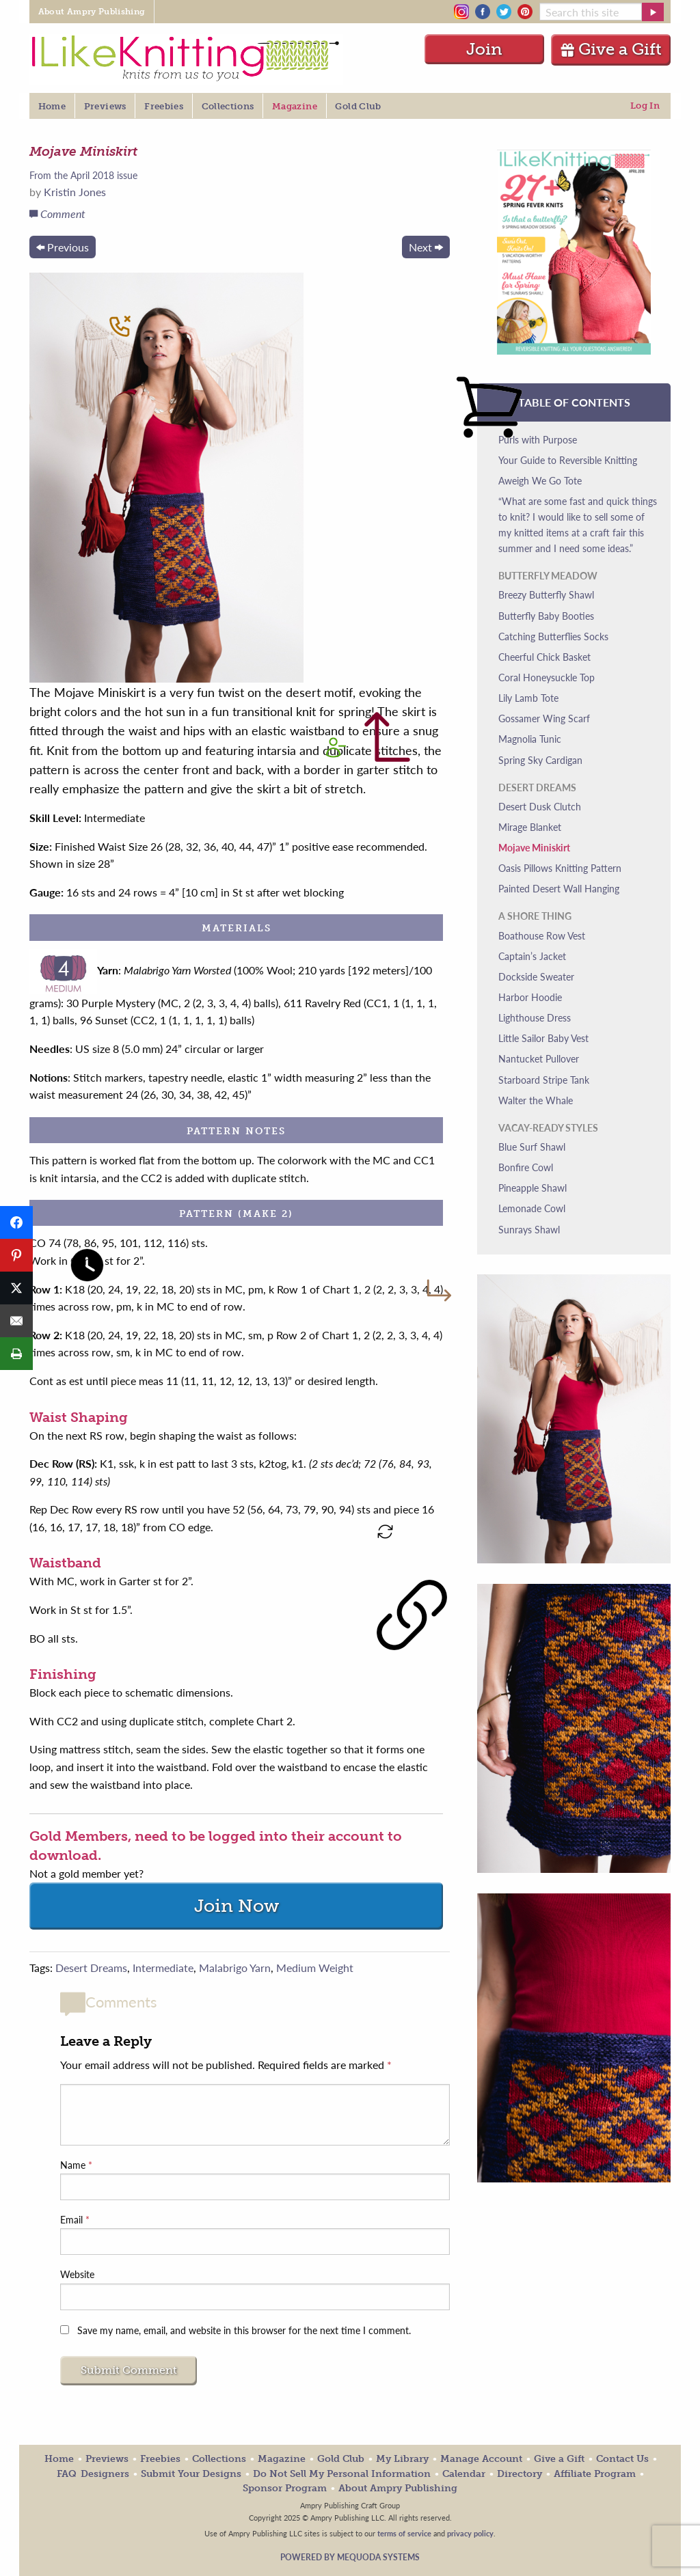 This screenshot has height=2576, width=700. I want to click on redirect or forward content, so click(439, 1290).